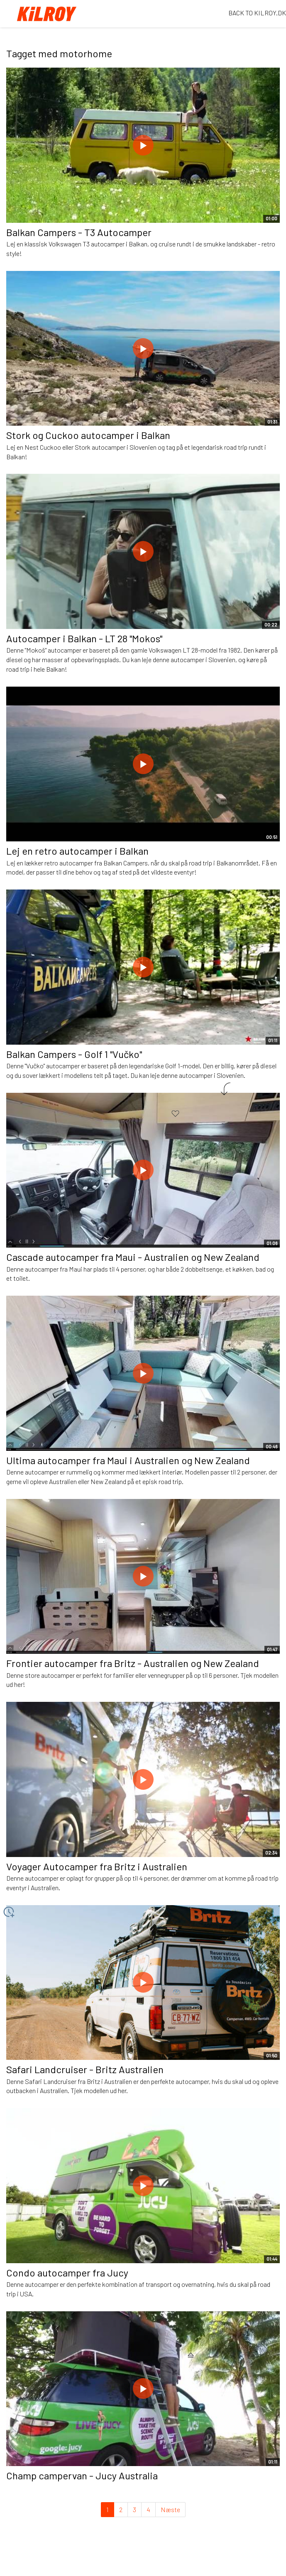  I want to click on add to favorites, so click(175, 1113).